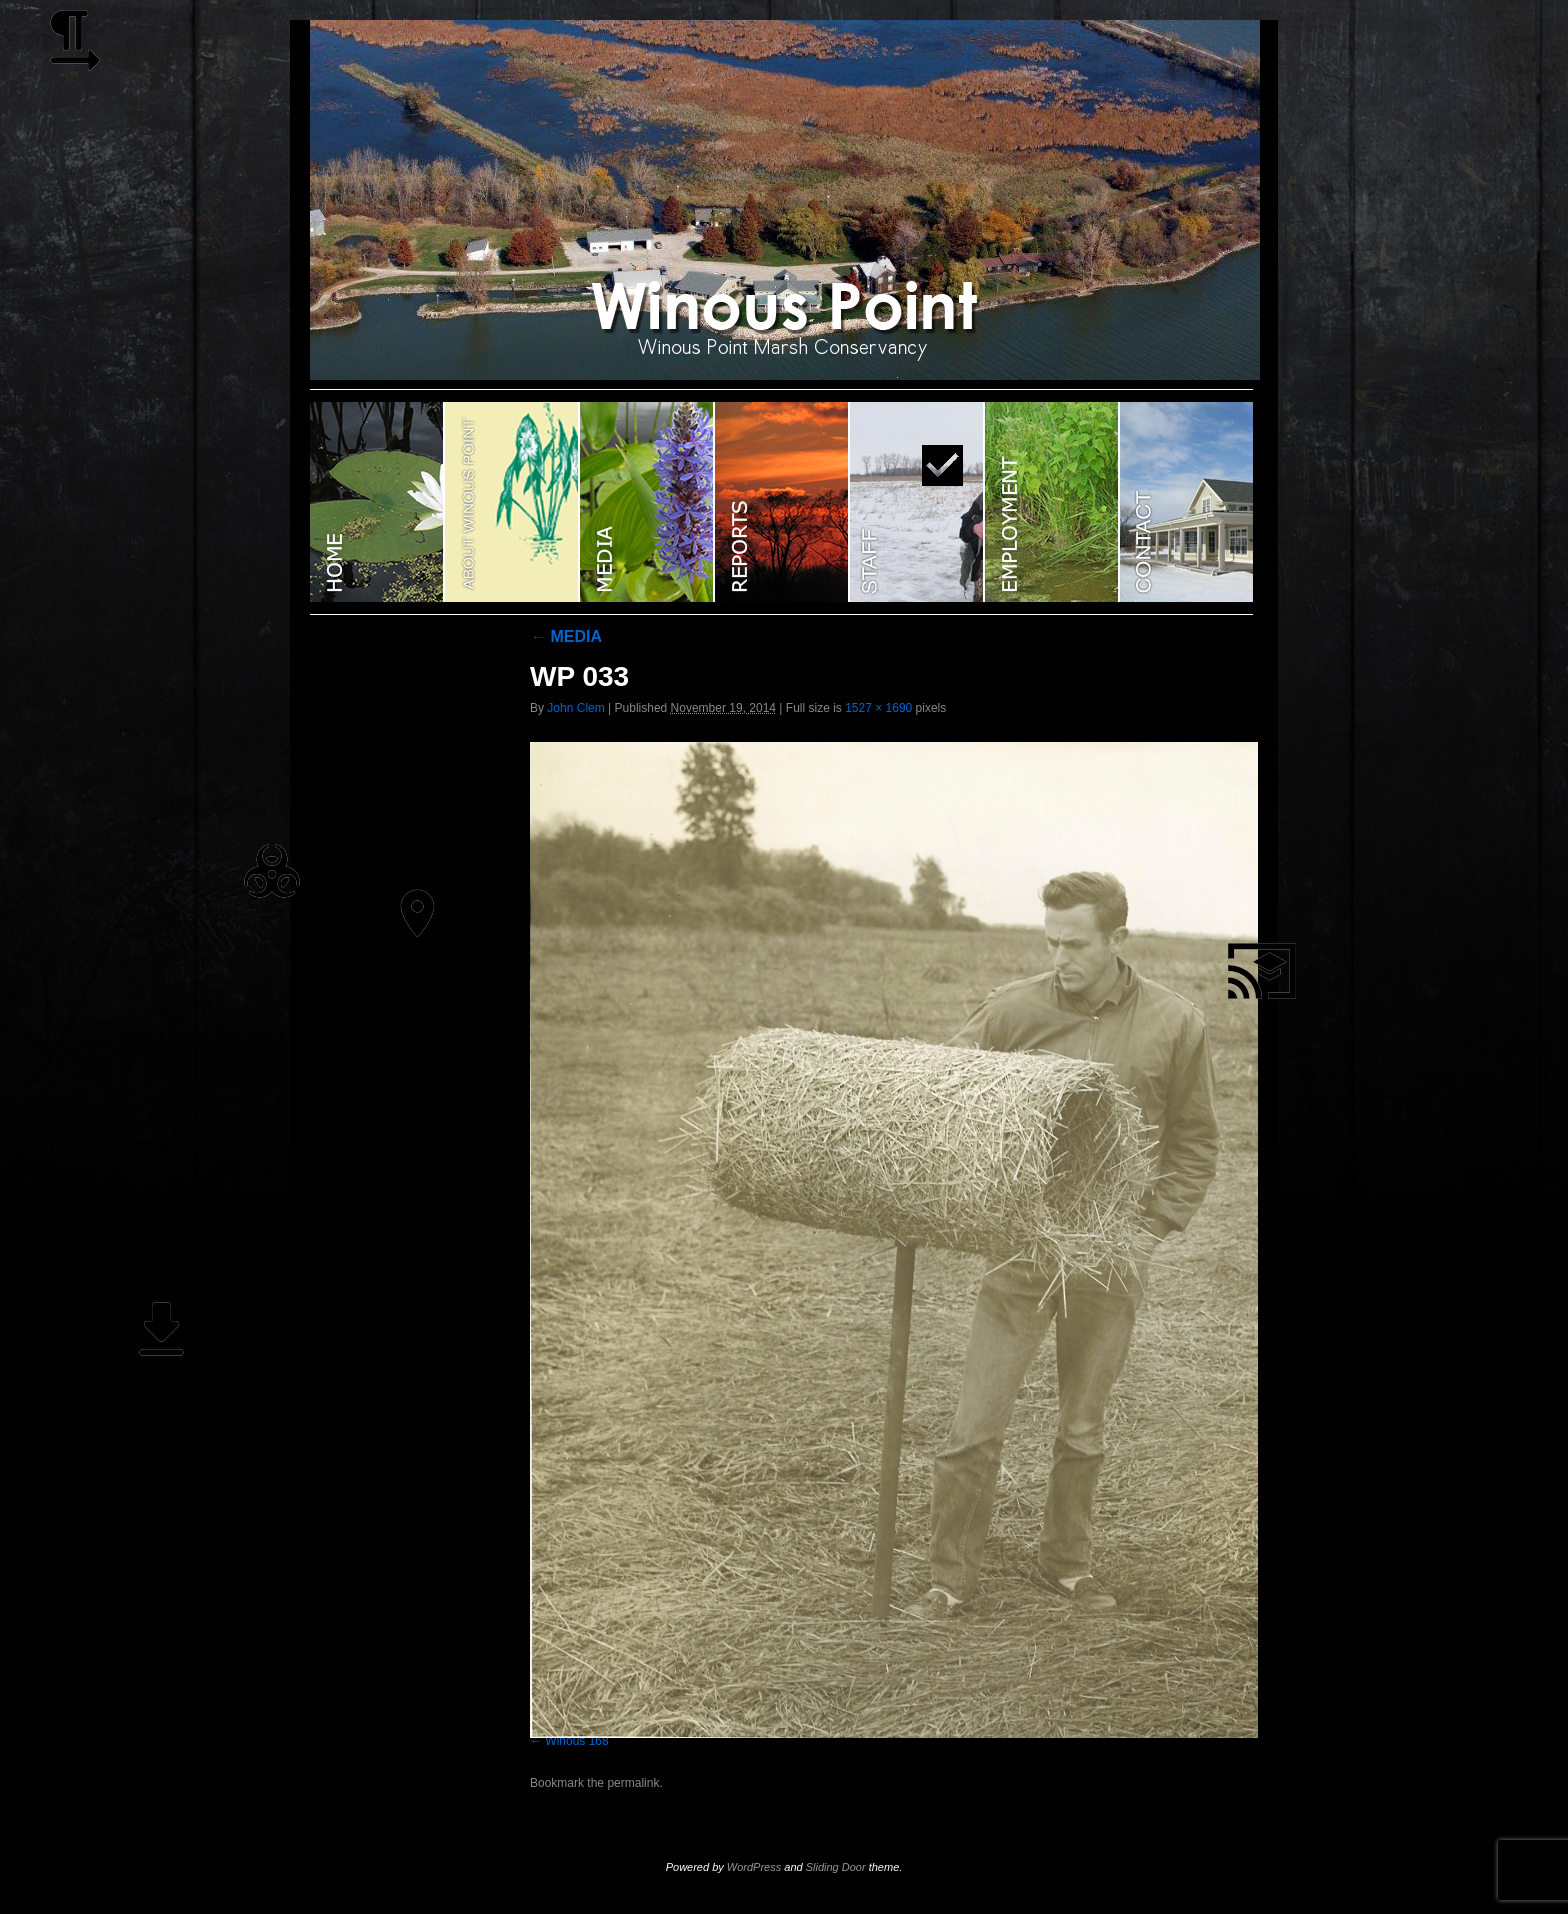  Describe the element at coordinates (417, 913) in the screenshot. I see `view current location on map` at that location.